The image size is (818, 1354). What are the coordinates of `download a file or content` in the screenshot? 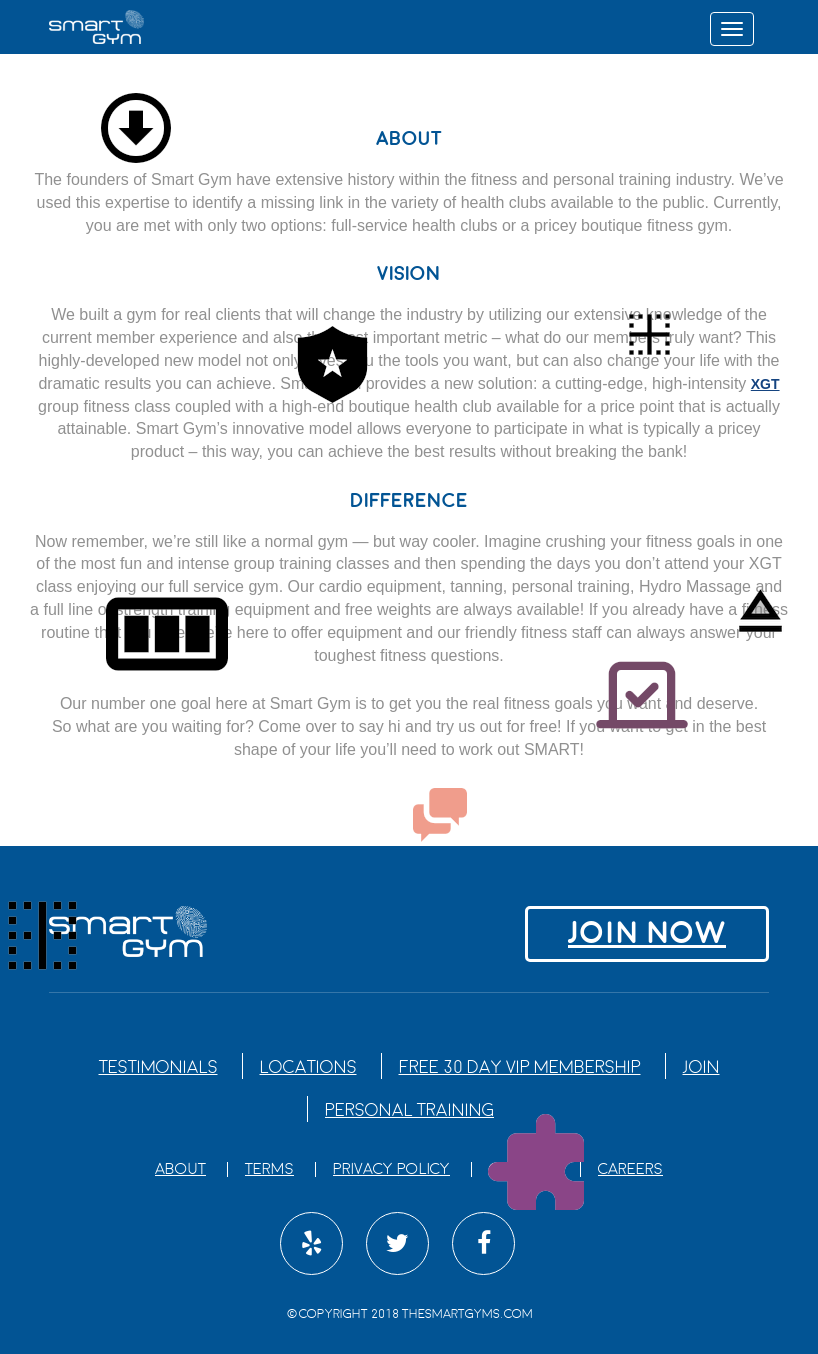 It's located at (136, 128).